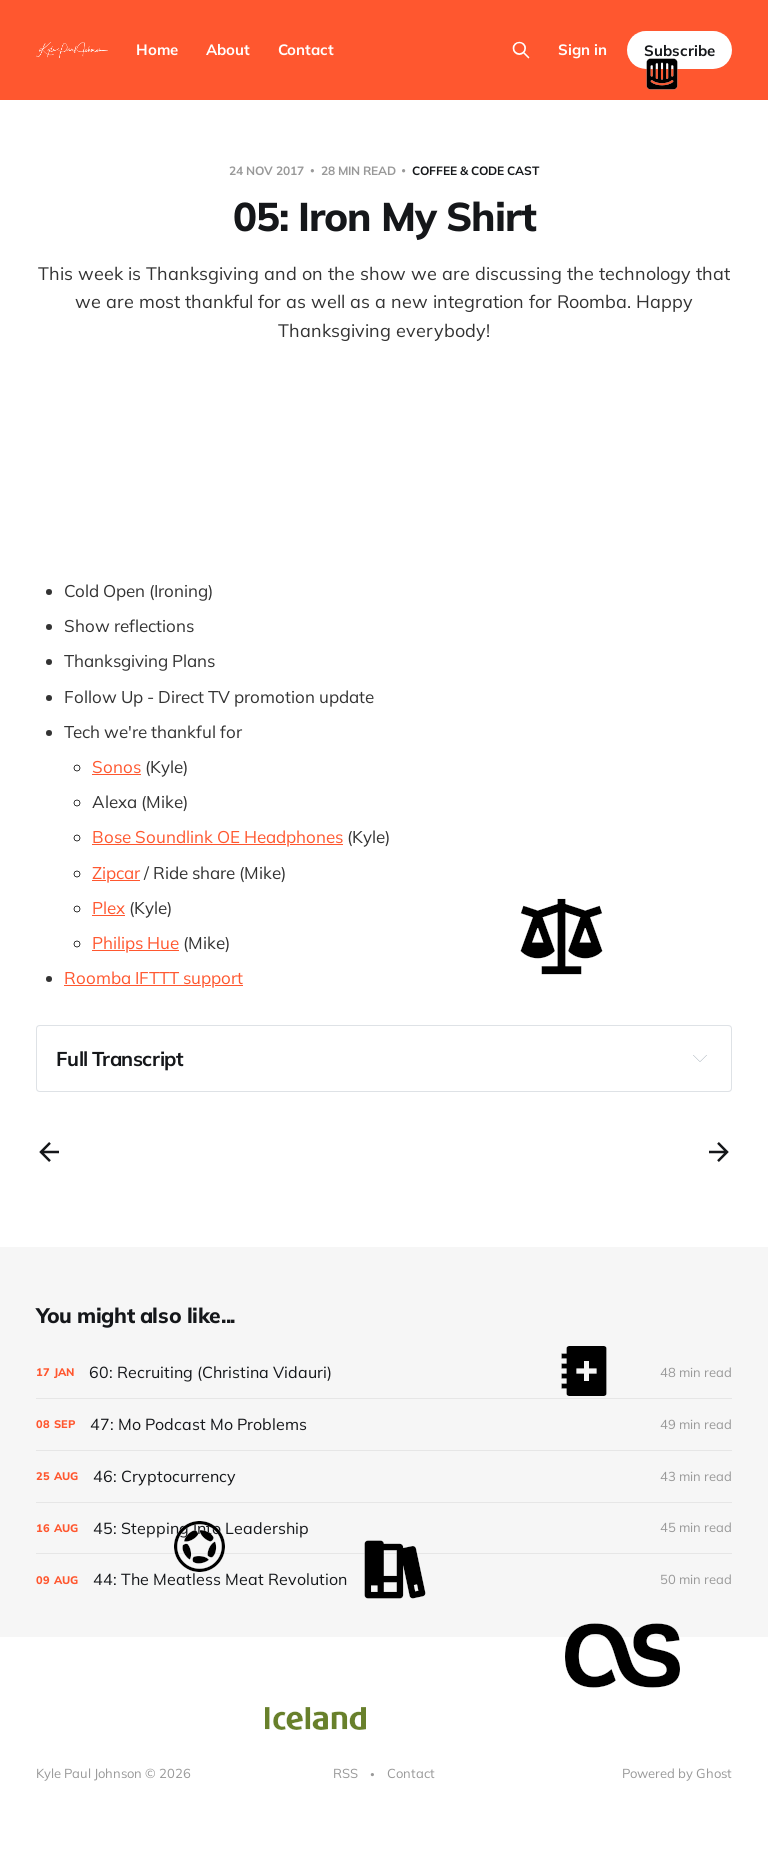 The width and height of the screenshot is (768, 1857). Describe the element at coordinates (662, 74) in the screenshot. I see `open Intercom chat support` at that location.